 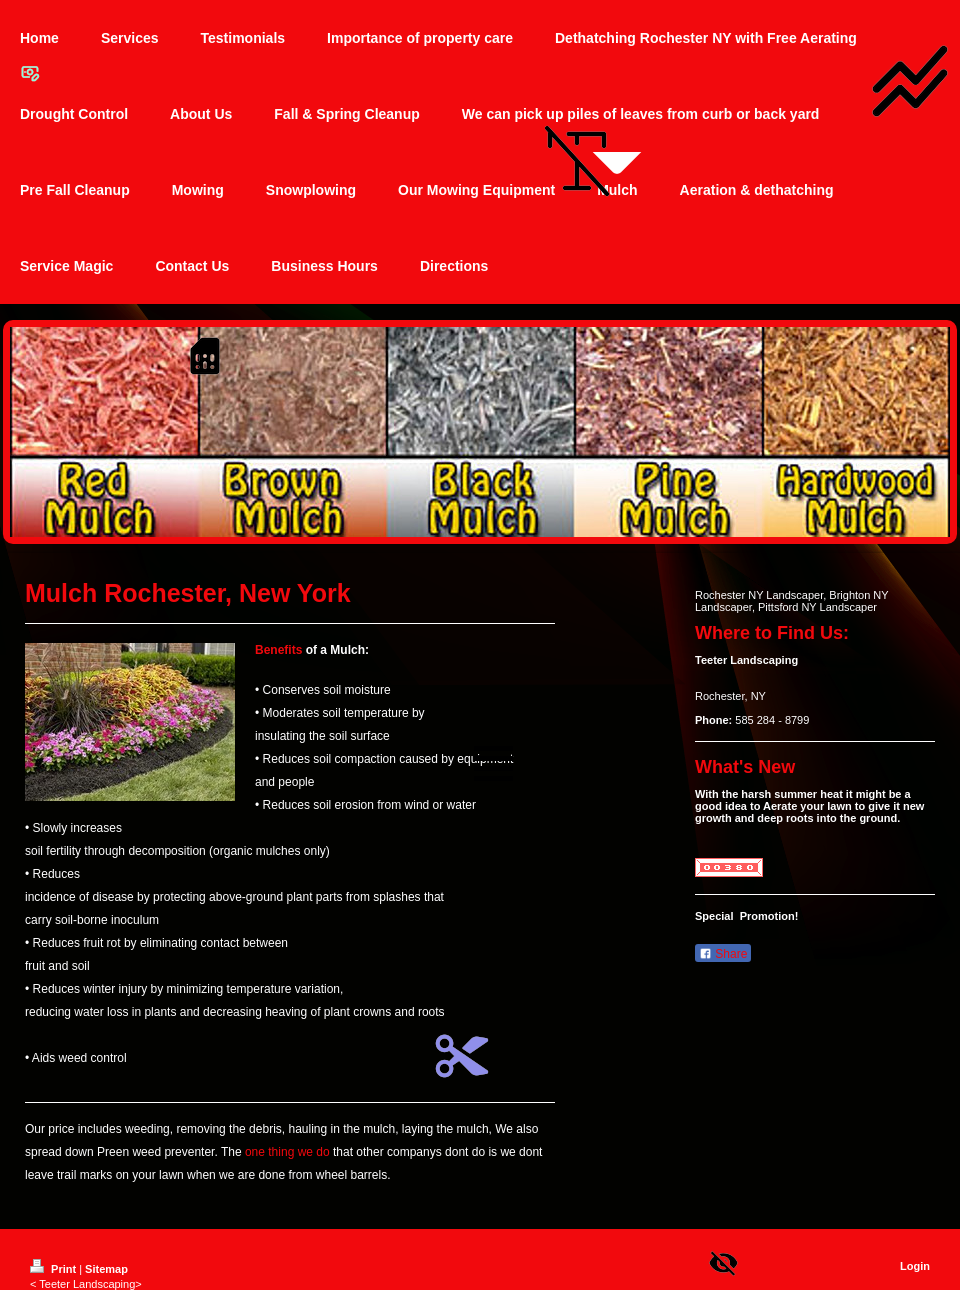 What do you see at coordinates (30, 72) in the screenshot?
I see `edit payment or transaction details` at bounding box center [30, 72].